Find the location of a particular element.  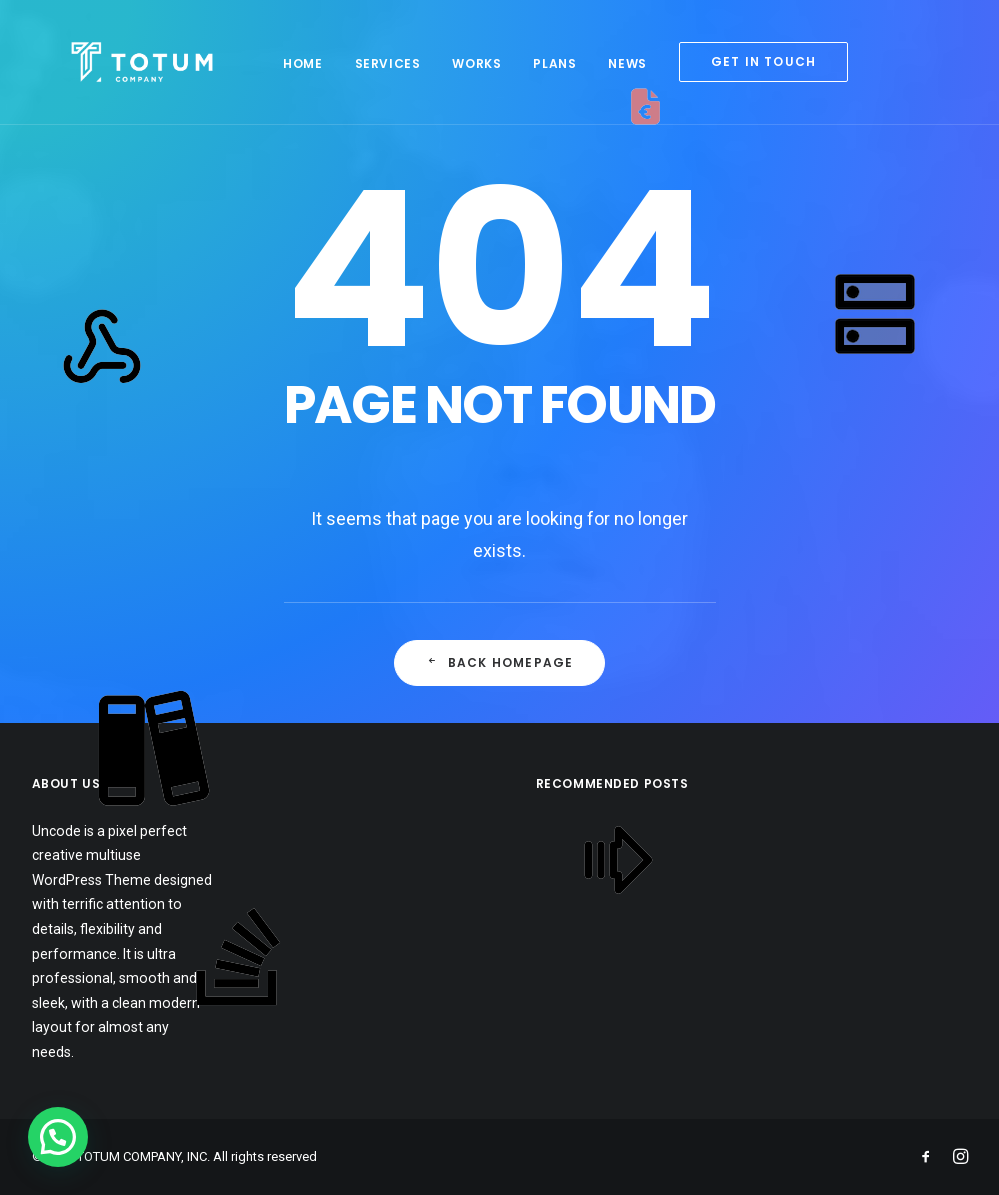

access your library or book collection is located at coordinates (149, 750).